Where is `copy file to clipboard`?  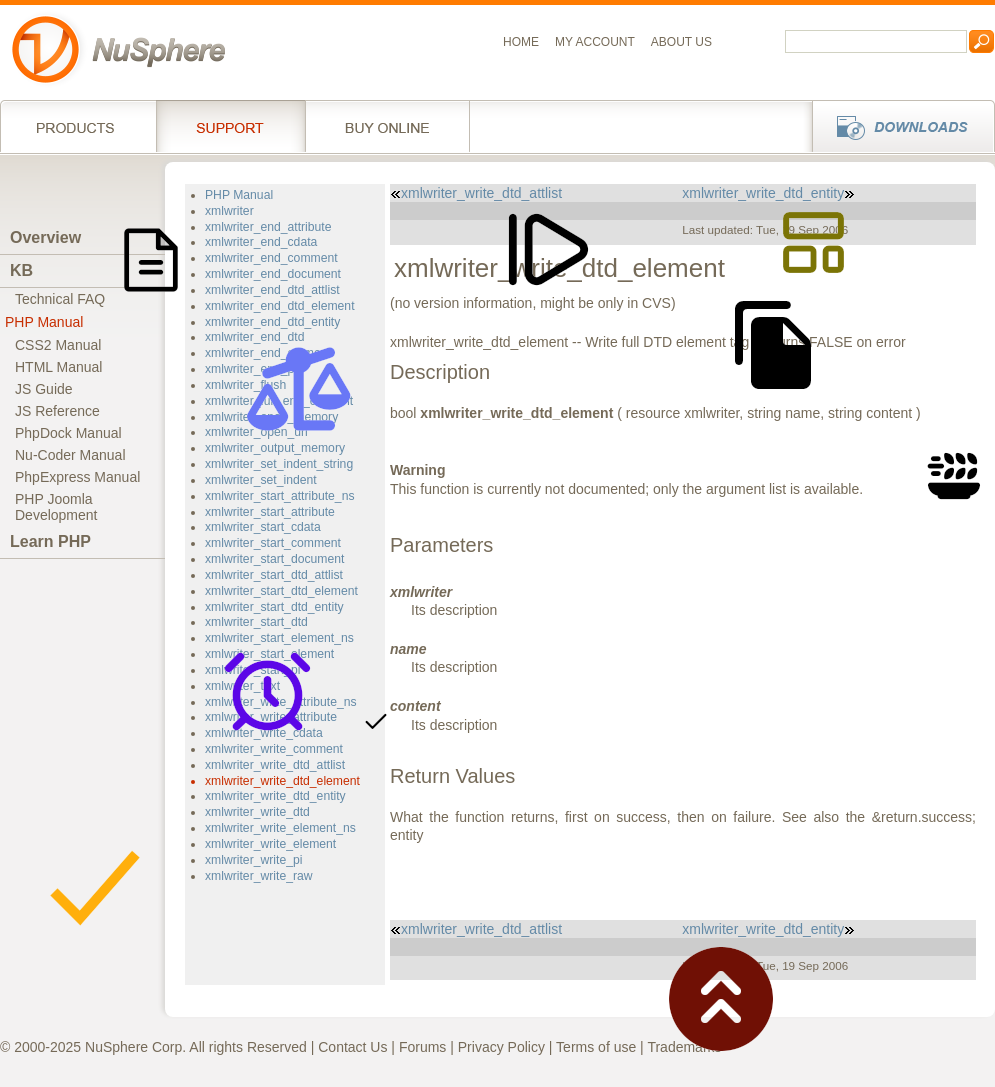 copy file to clipboard is located at coordinates (775, 345).